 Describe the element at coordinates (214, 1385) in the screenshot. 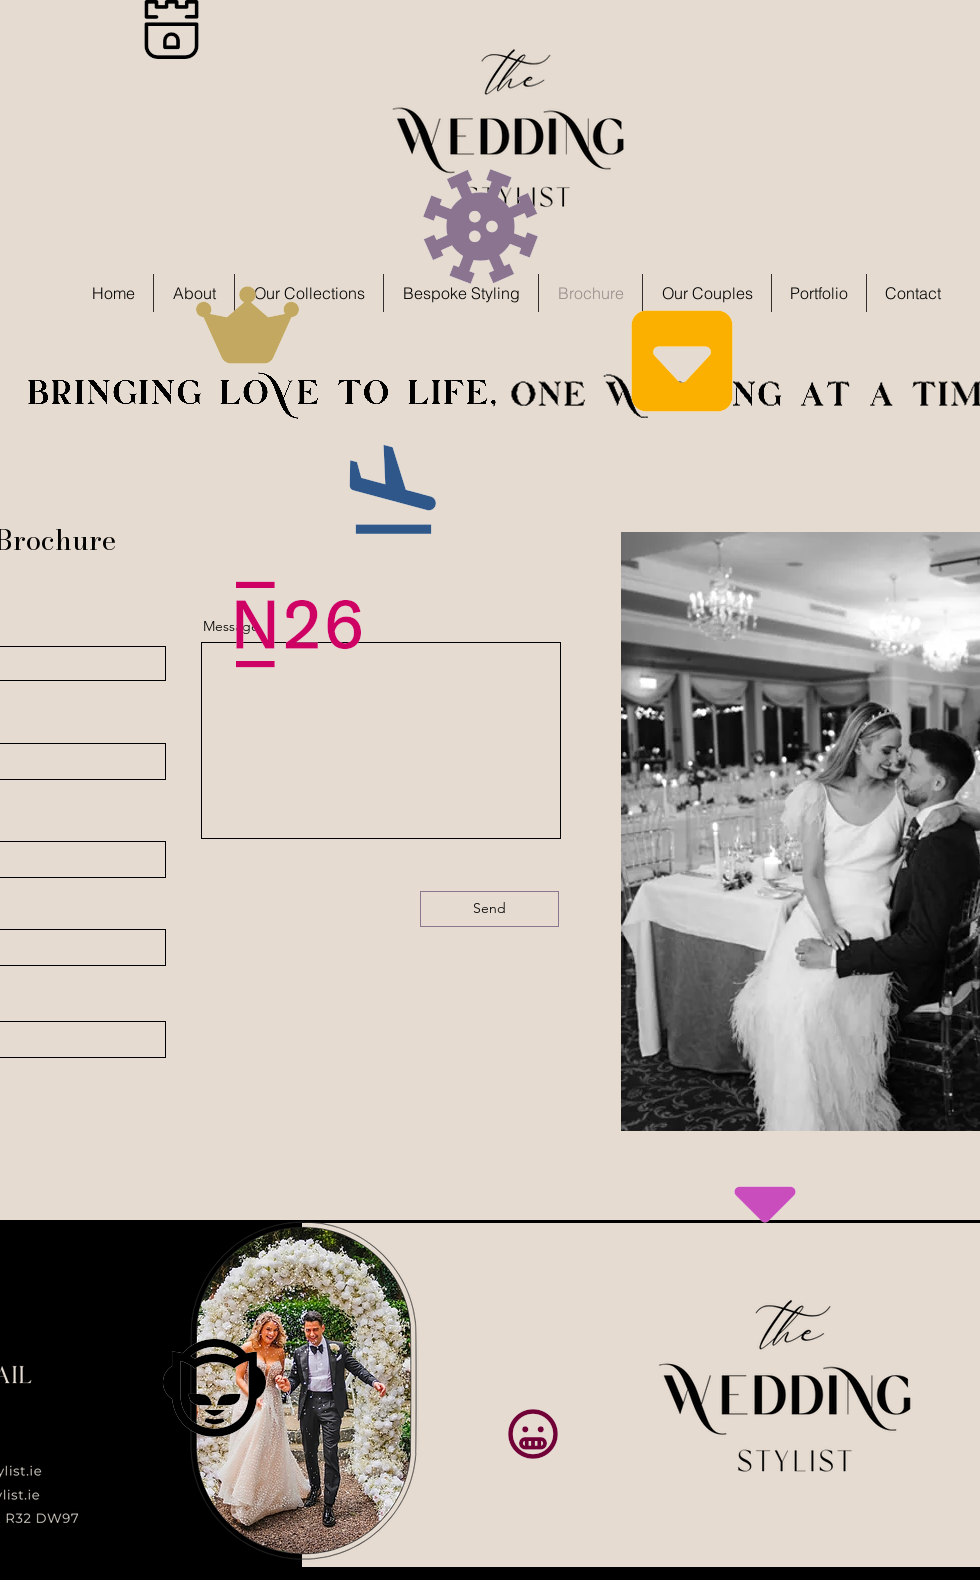

I see `open napster music streaming app` at that location.